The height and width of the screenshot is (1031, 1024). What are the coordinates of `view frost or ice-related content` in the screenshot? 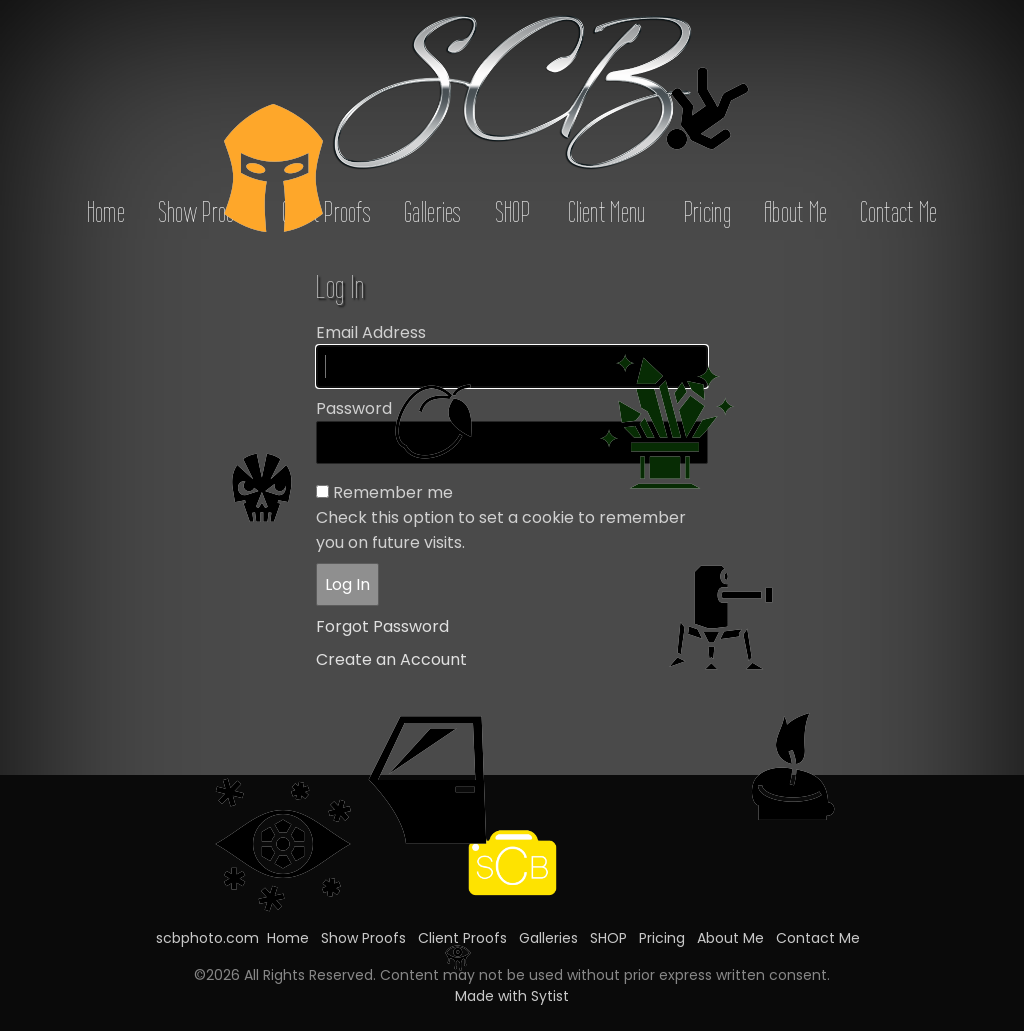 It's located at (283, 844).